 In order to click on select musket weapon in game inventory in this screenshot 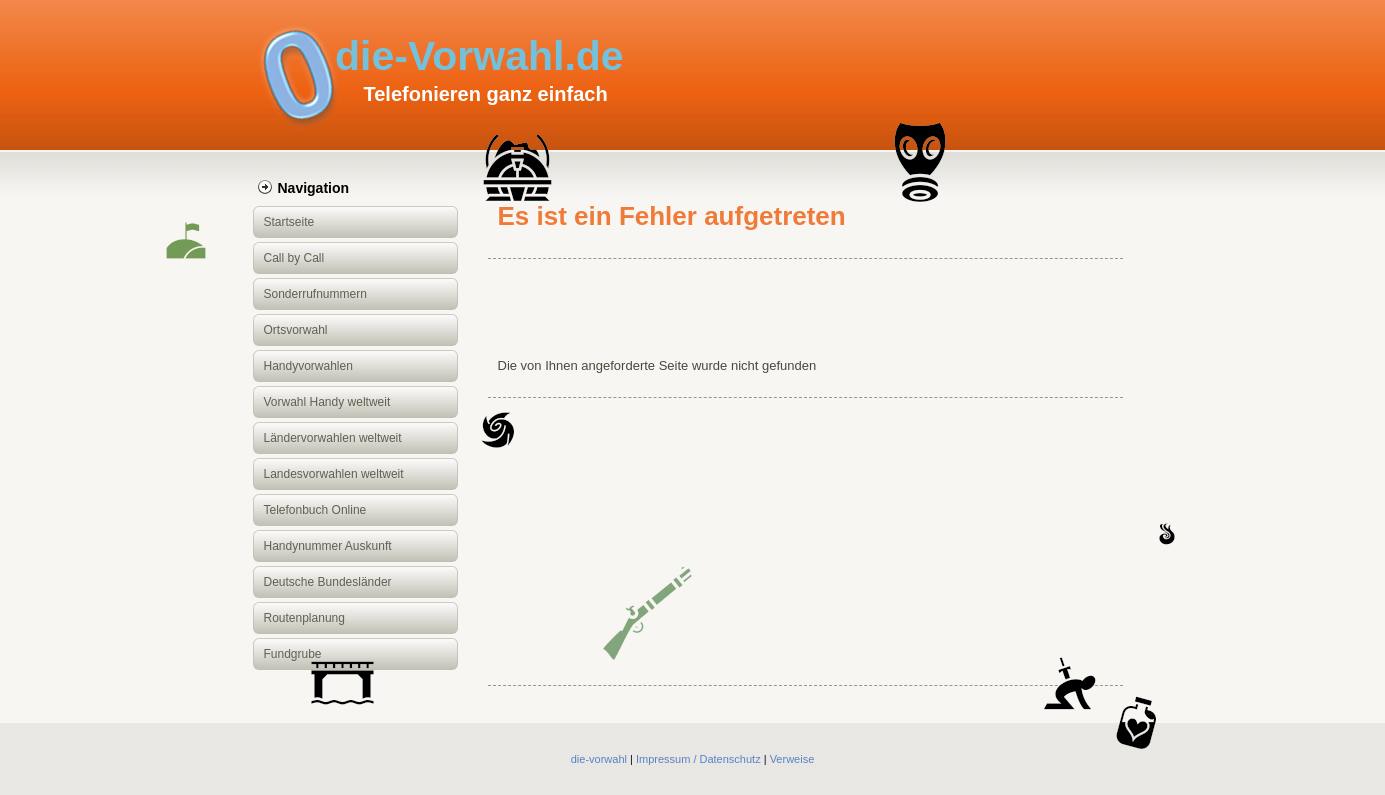, I will do `click(647, 613)`.